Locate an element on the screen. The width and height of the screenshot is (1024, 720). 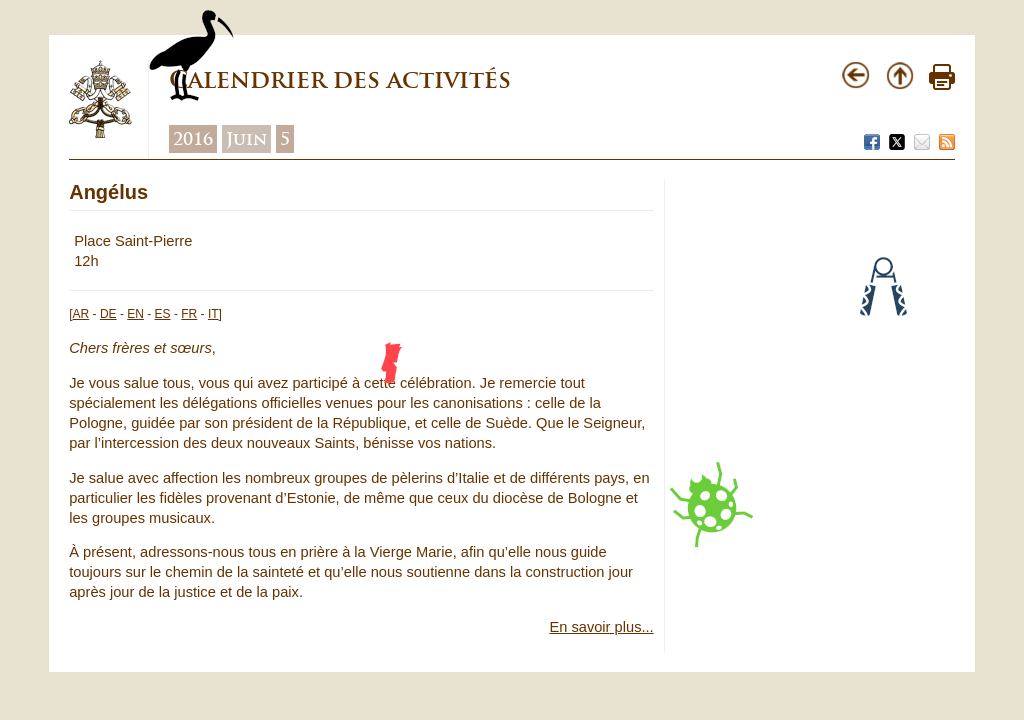
ibis bird icon for wildlife or nature category is located at coordinates (191, 55).